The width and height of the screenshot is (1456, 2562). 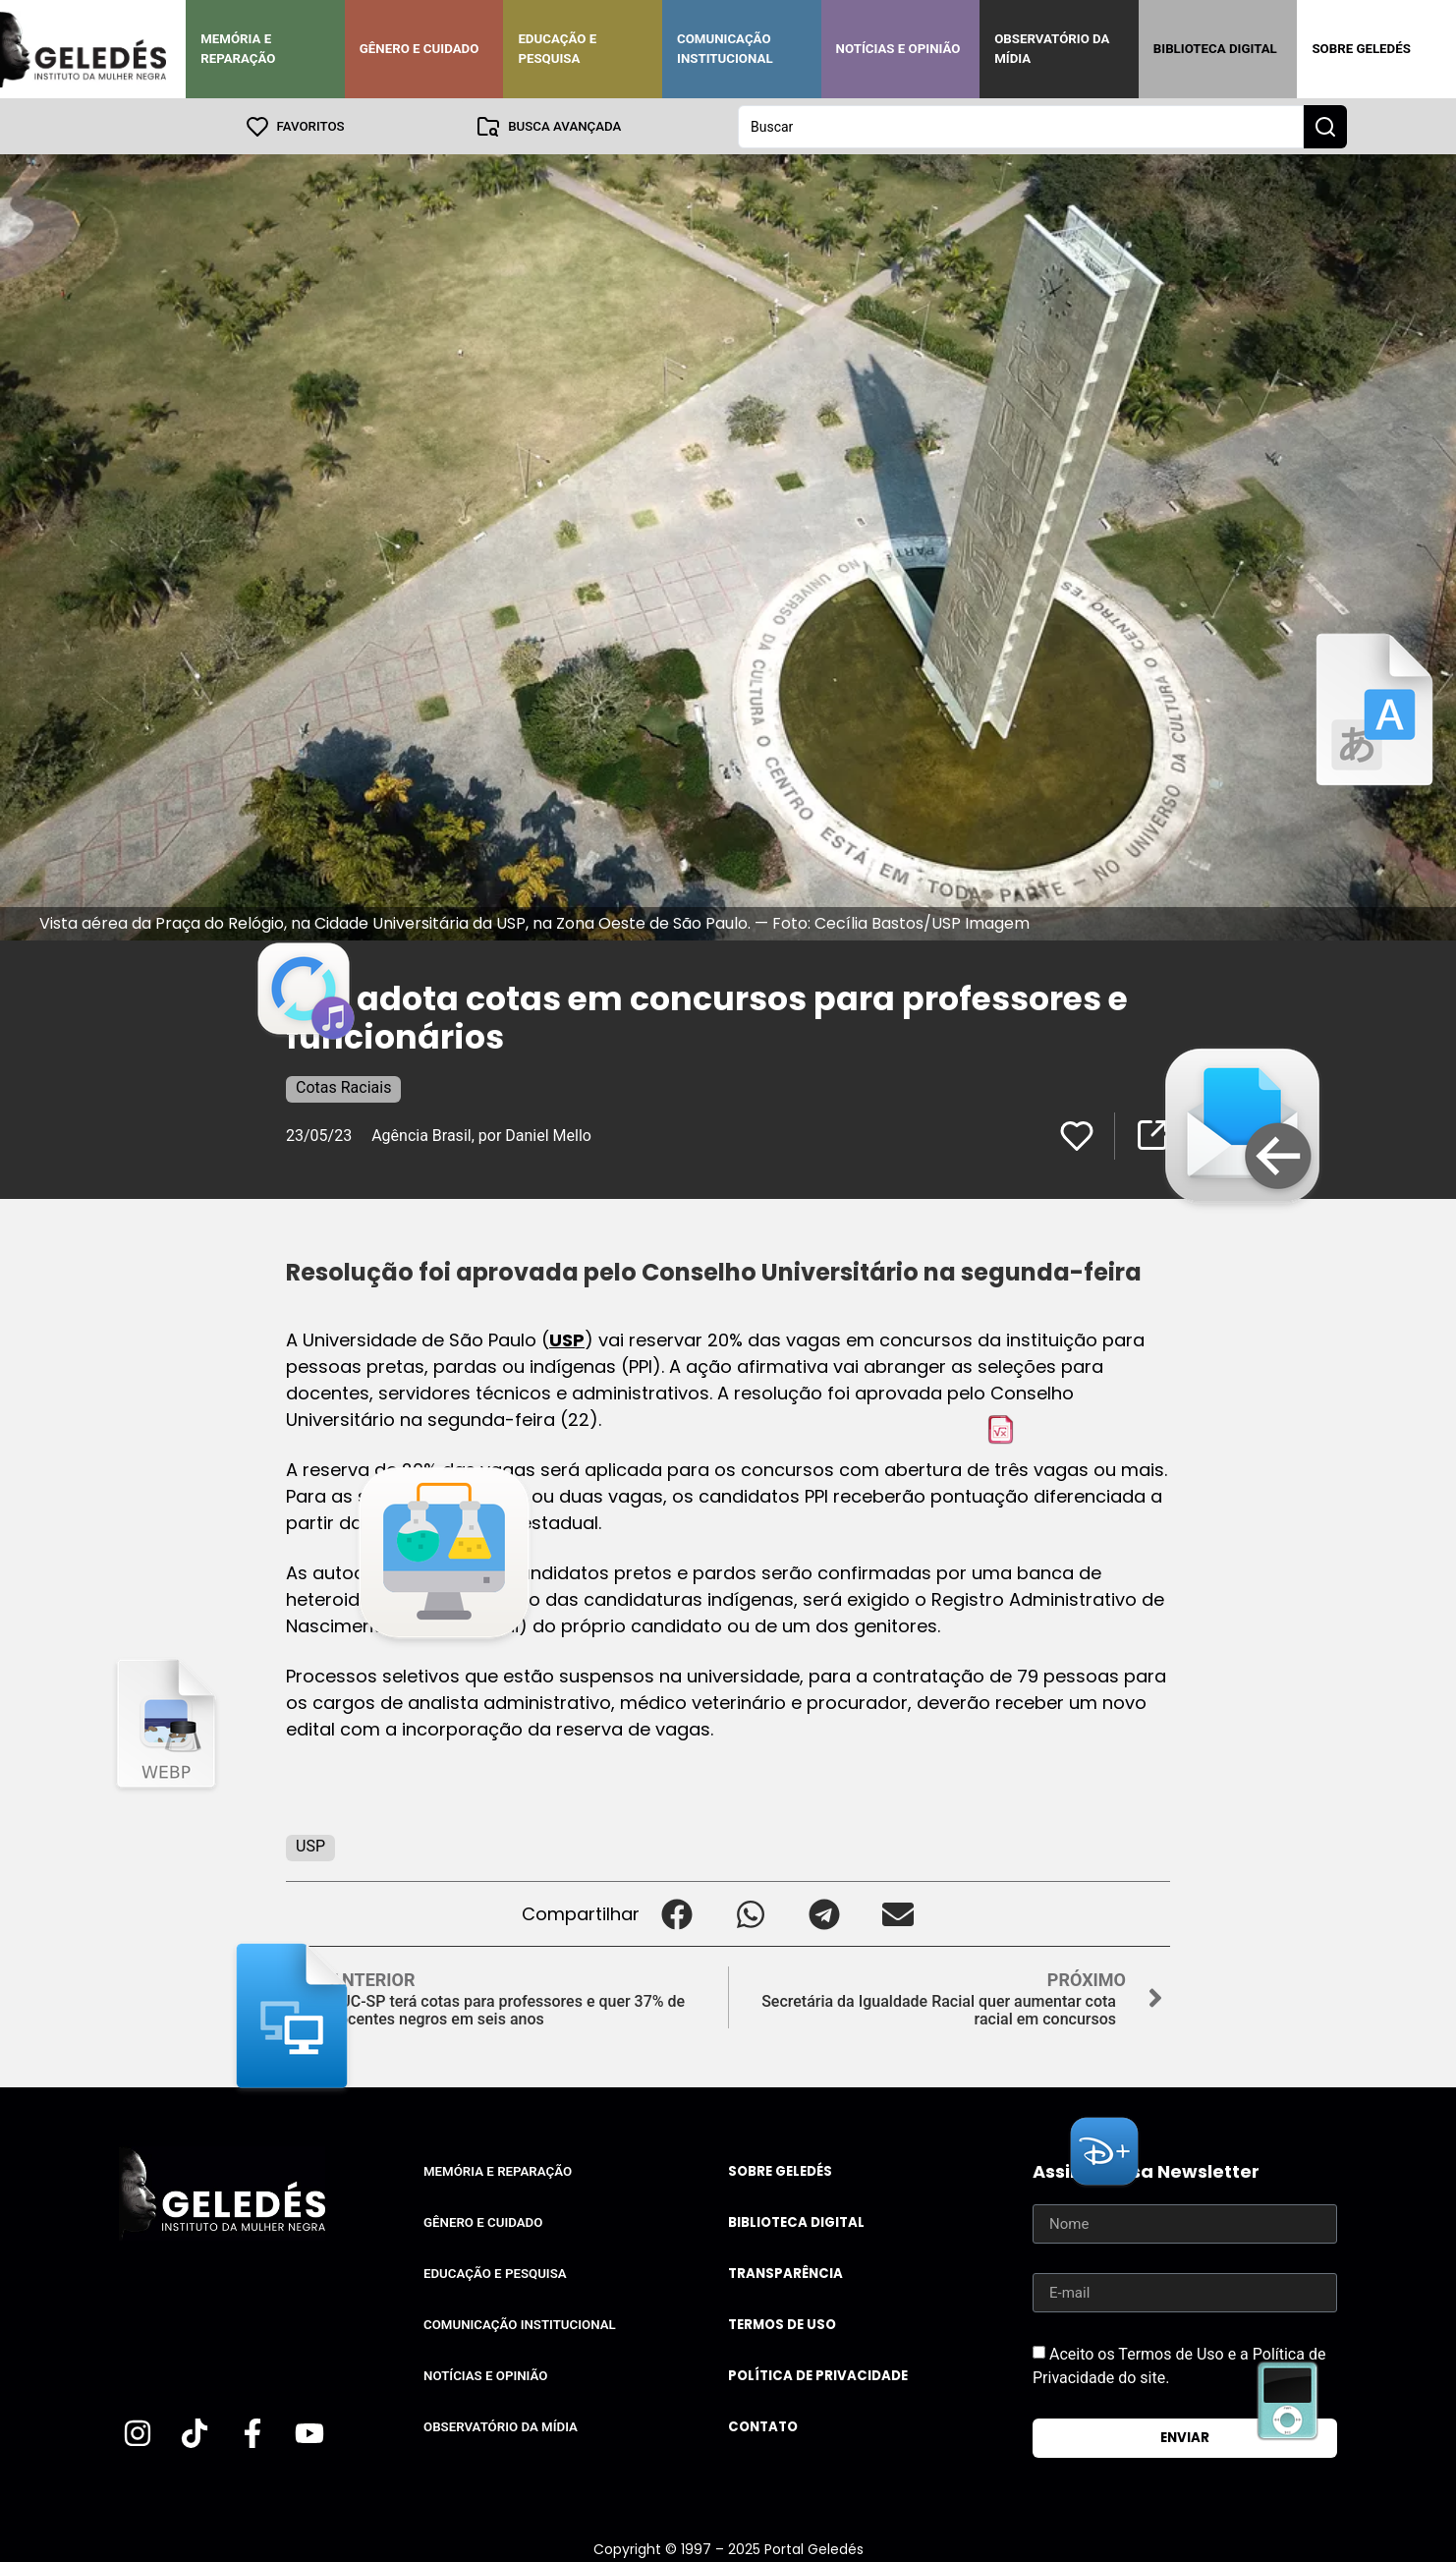 I want to click on open an opendocument formula file, so click(x=1000, y=1429).